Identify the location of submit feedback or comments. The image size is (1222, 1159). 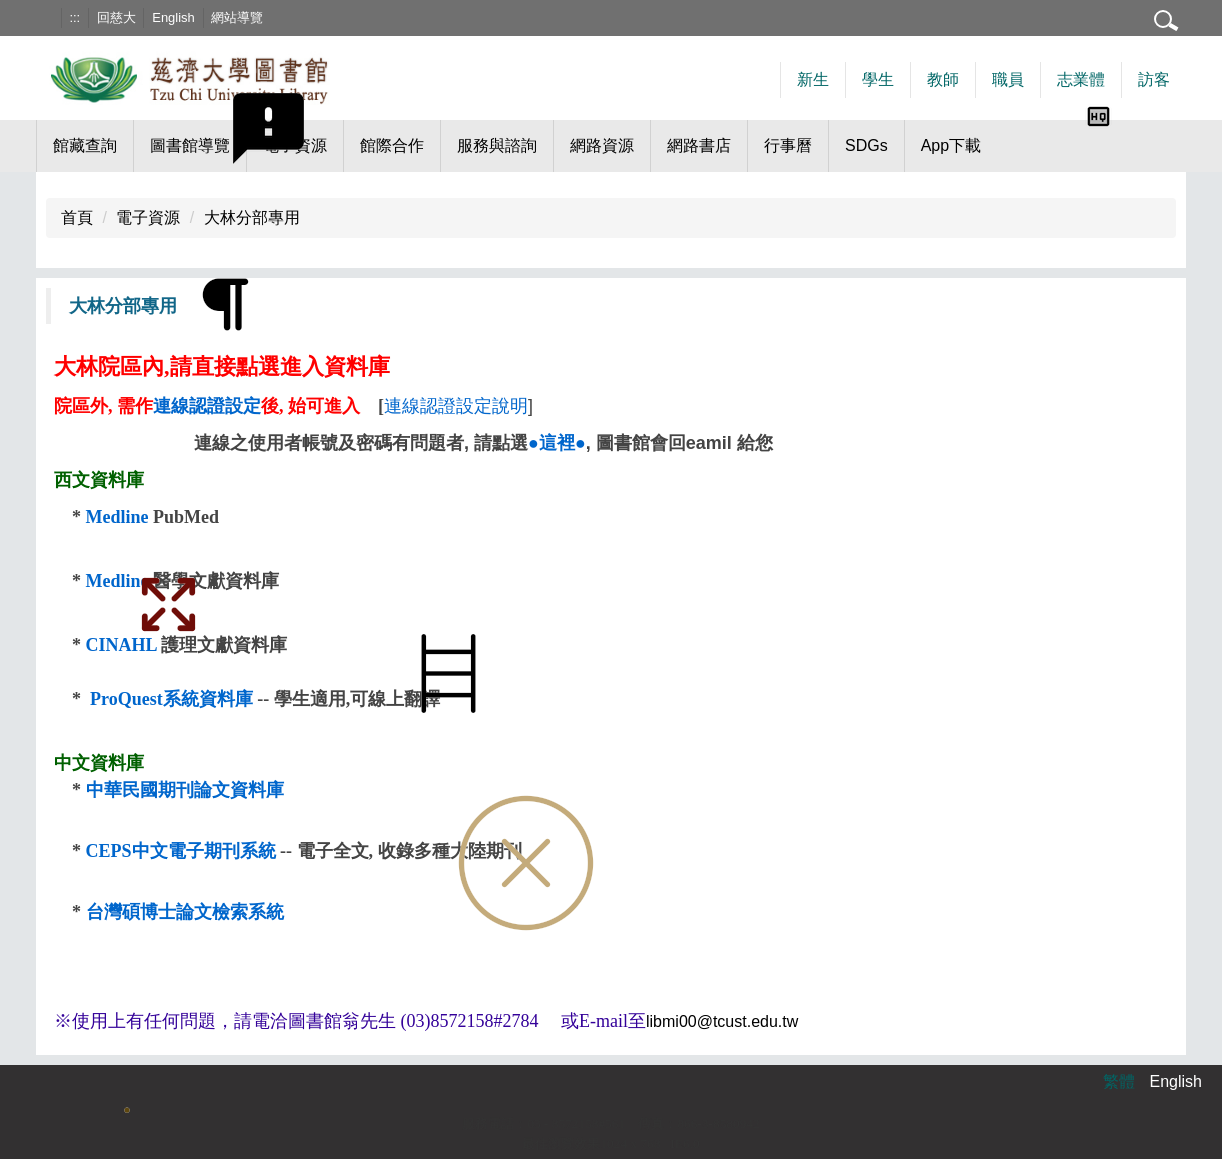
(268, 128).